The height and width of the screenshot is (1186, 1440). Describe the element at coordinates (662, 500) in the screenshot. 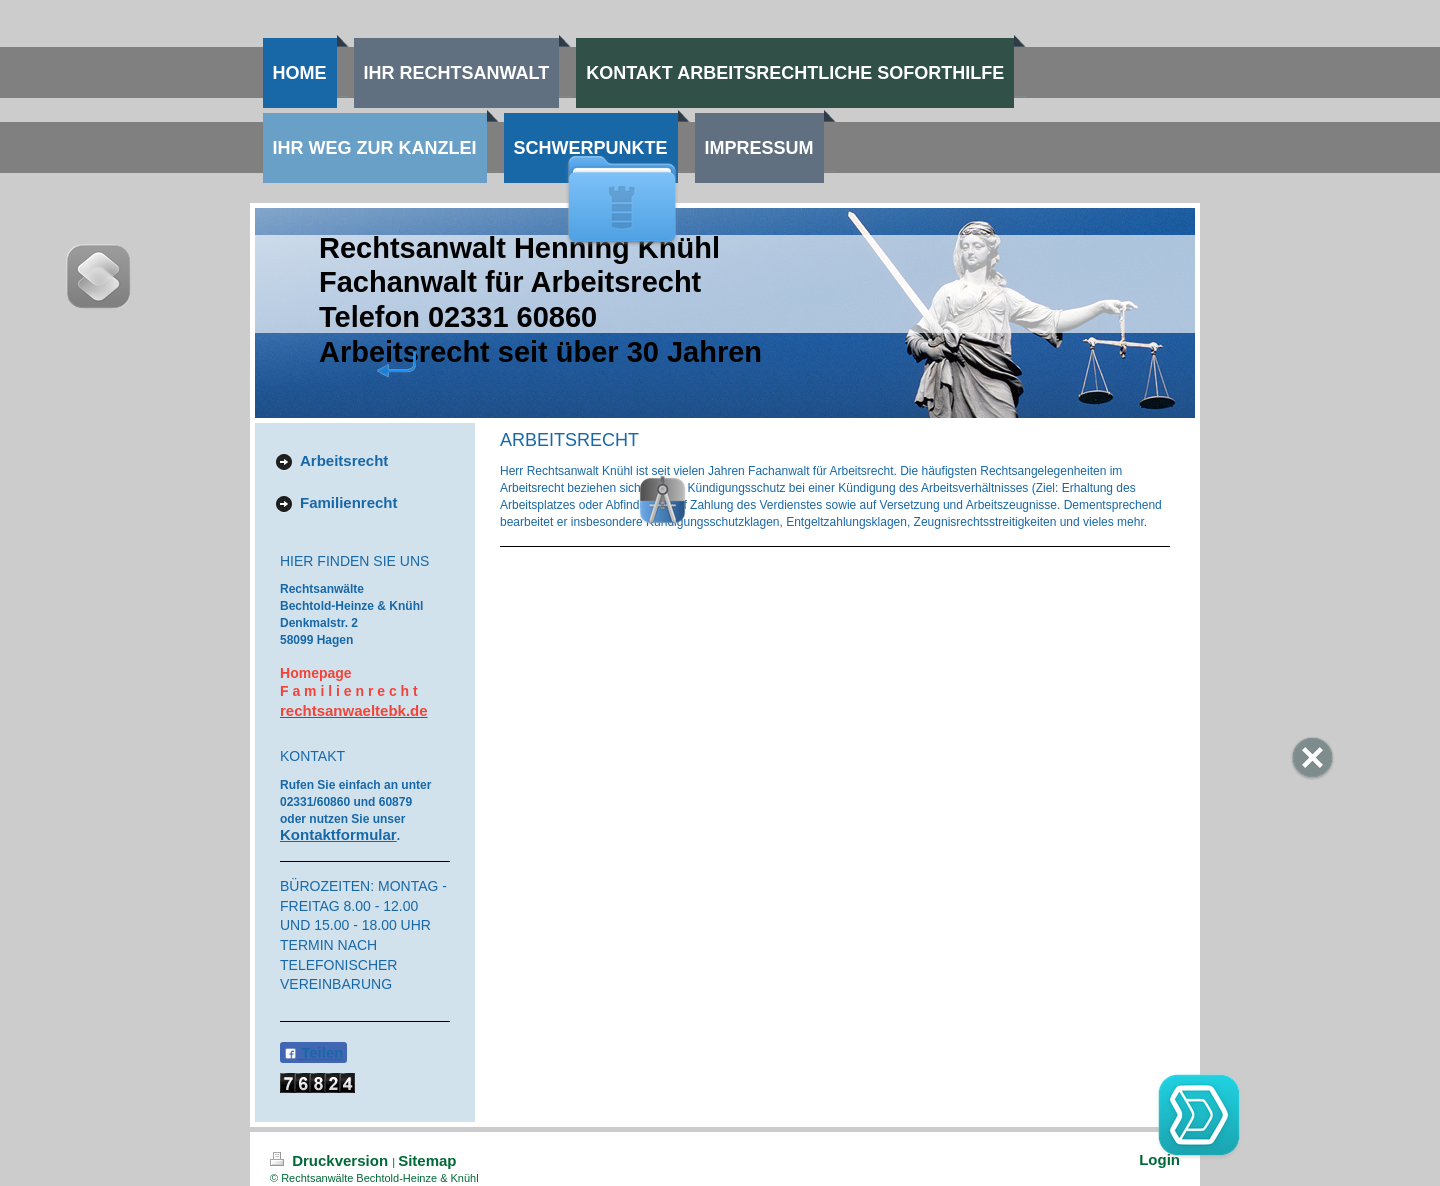

I see `open app icon preview tool` at that location.